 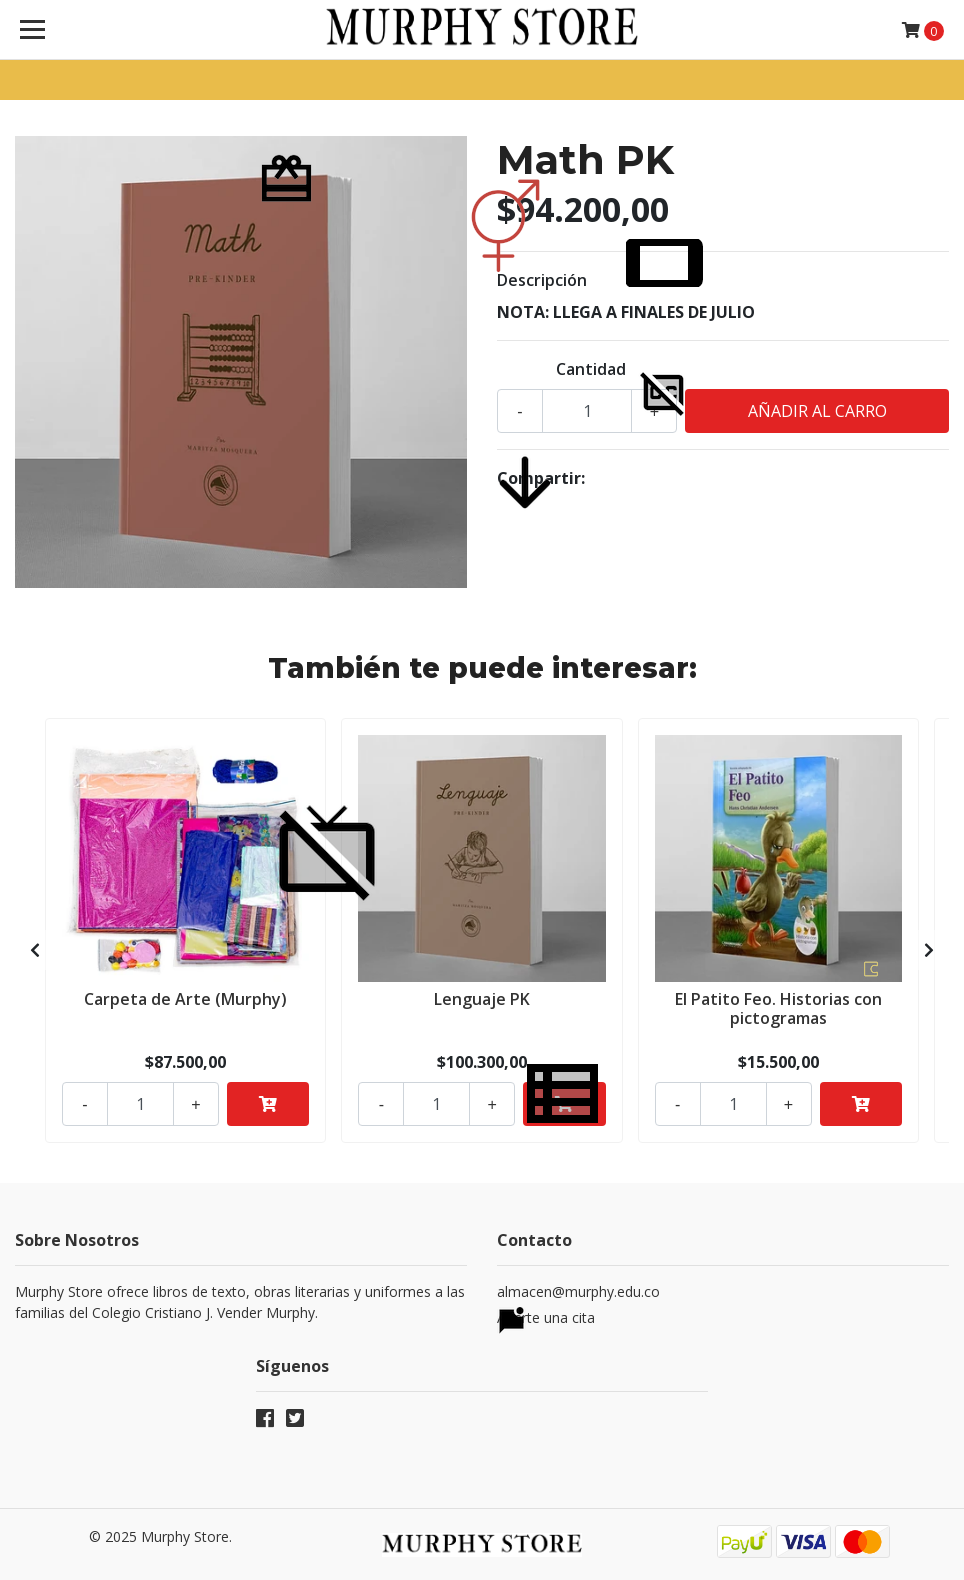 I want to click on scroll down or view more content below, so click(x=525, y=483).